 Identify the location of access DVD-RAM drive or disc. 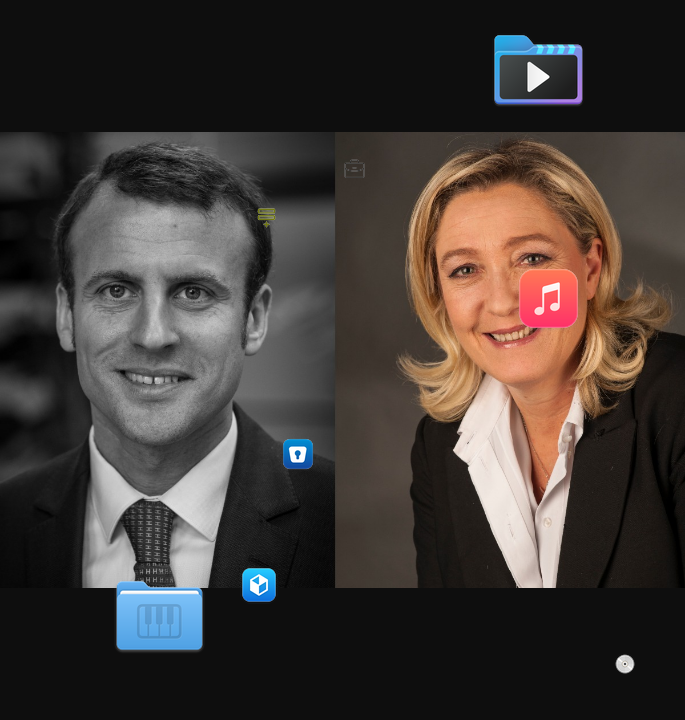
(625, 664).